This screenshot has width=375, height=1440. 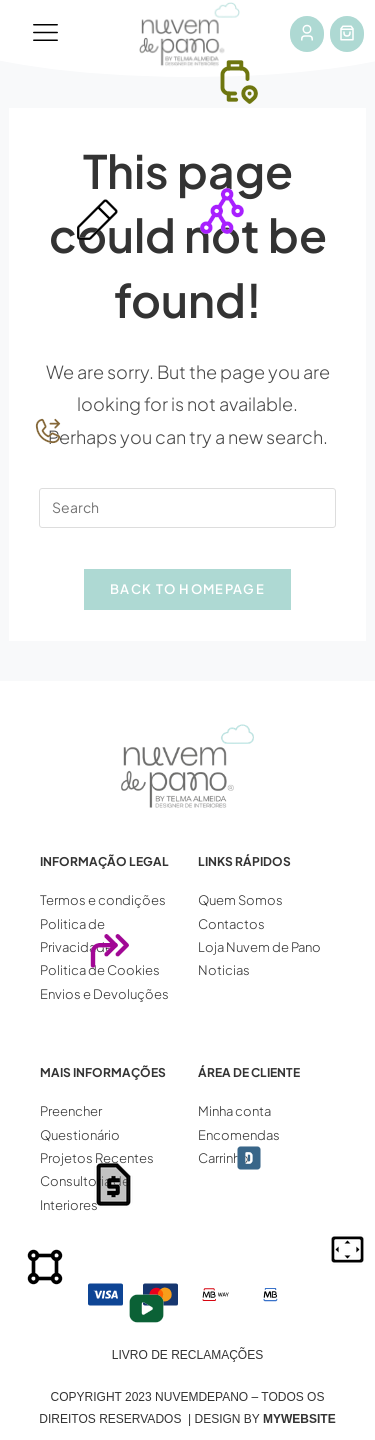 What do you see at coordinates (45, 1267) in the screenshot?
I see `view ring network topology` at bounding box center [45, 1267].